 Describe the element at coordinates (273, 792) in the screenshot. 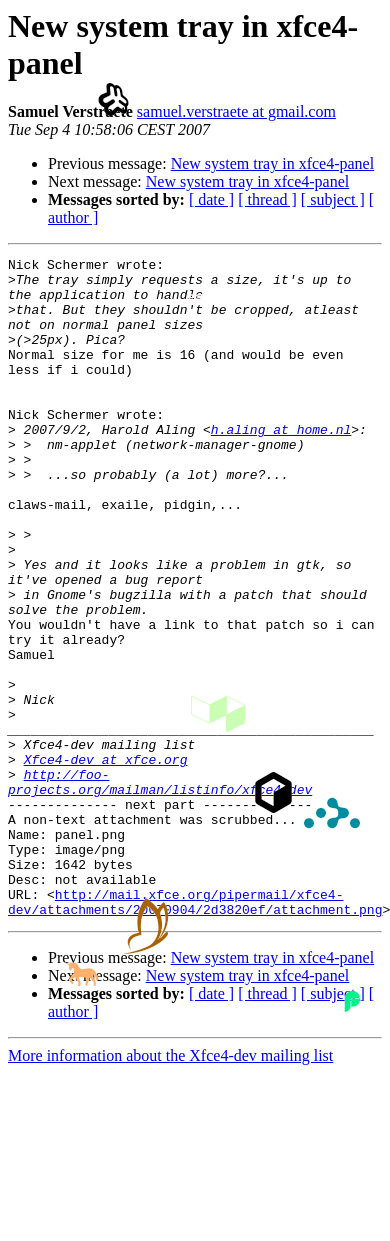

I see `reason studios logo` at that location.